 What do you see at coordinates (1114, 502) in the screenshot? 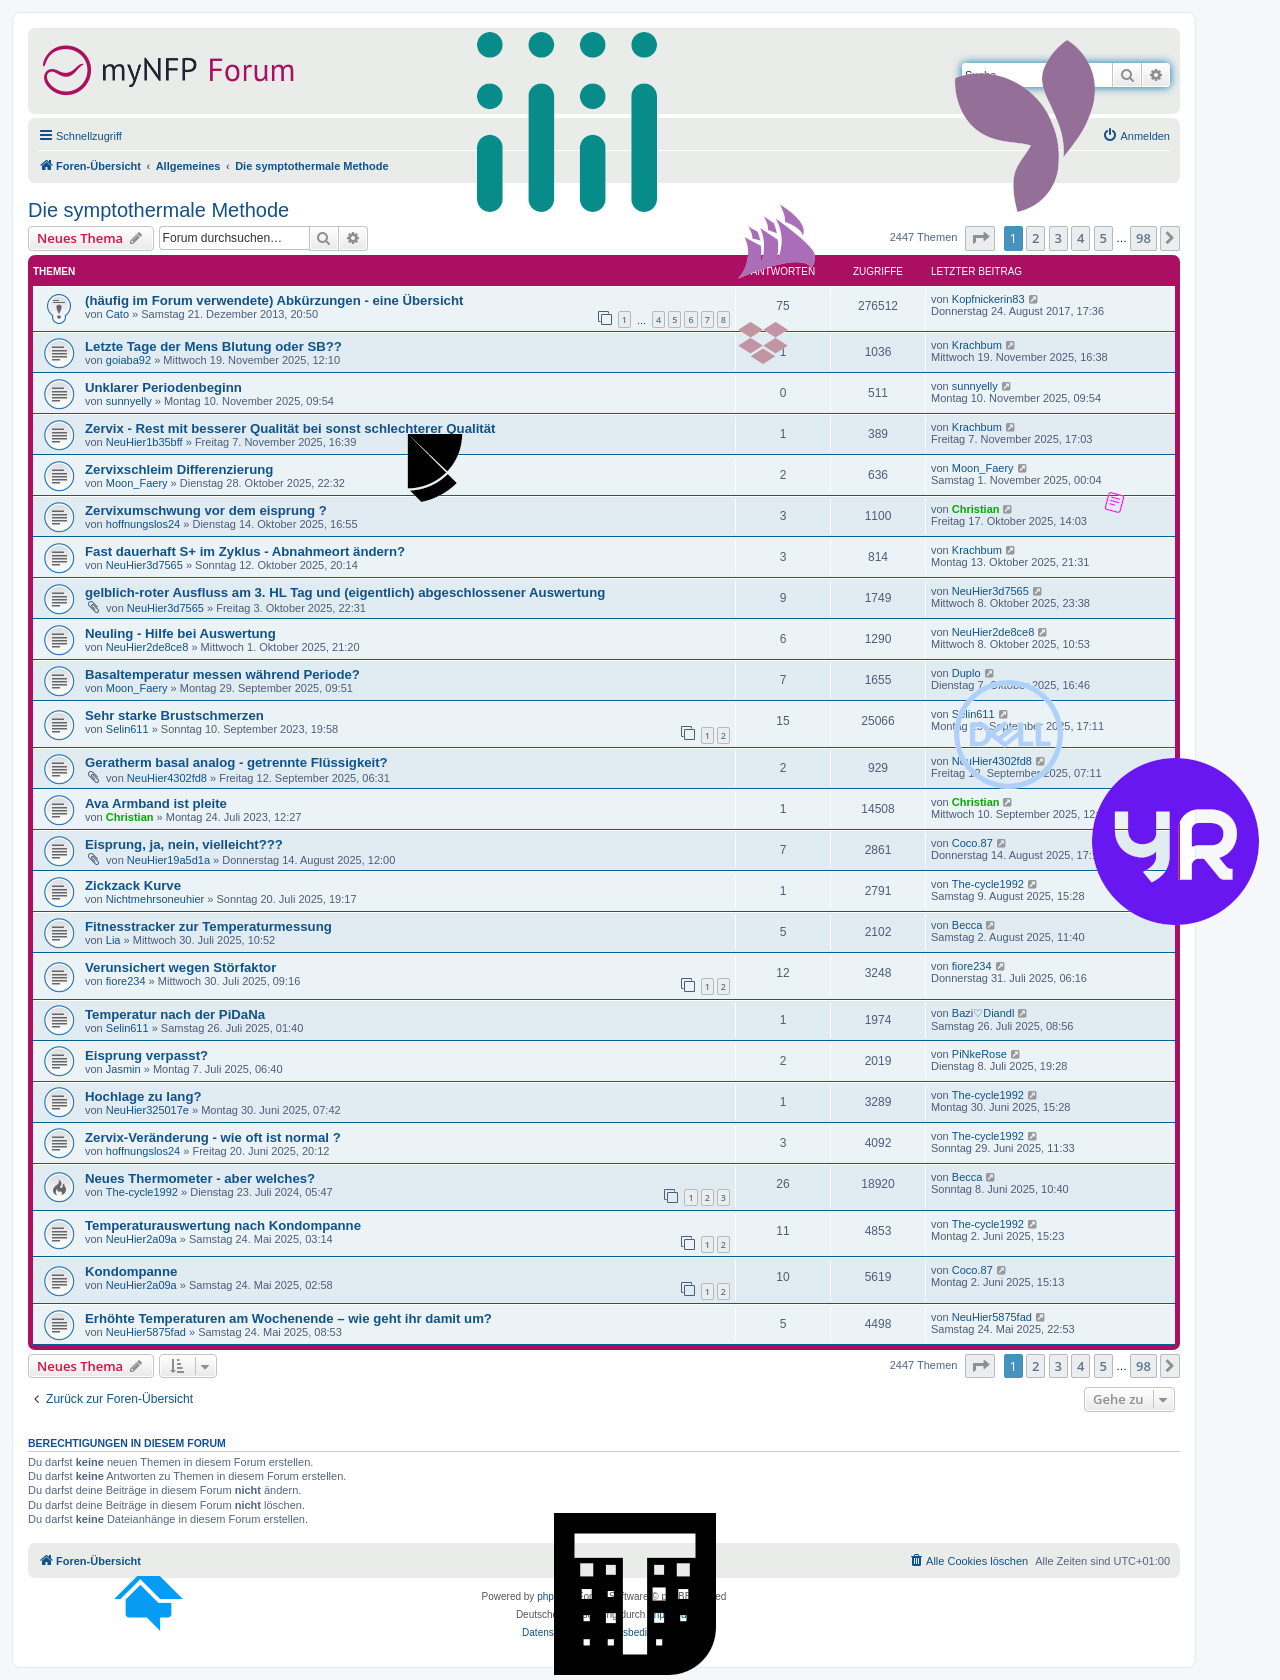
I see `visit read.cv profile or portfolio` at bounding box center [1114, 502].